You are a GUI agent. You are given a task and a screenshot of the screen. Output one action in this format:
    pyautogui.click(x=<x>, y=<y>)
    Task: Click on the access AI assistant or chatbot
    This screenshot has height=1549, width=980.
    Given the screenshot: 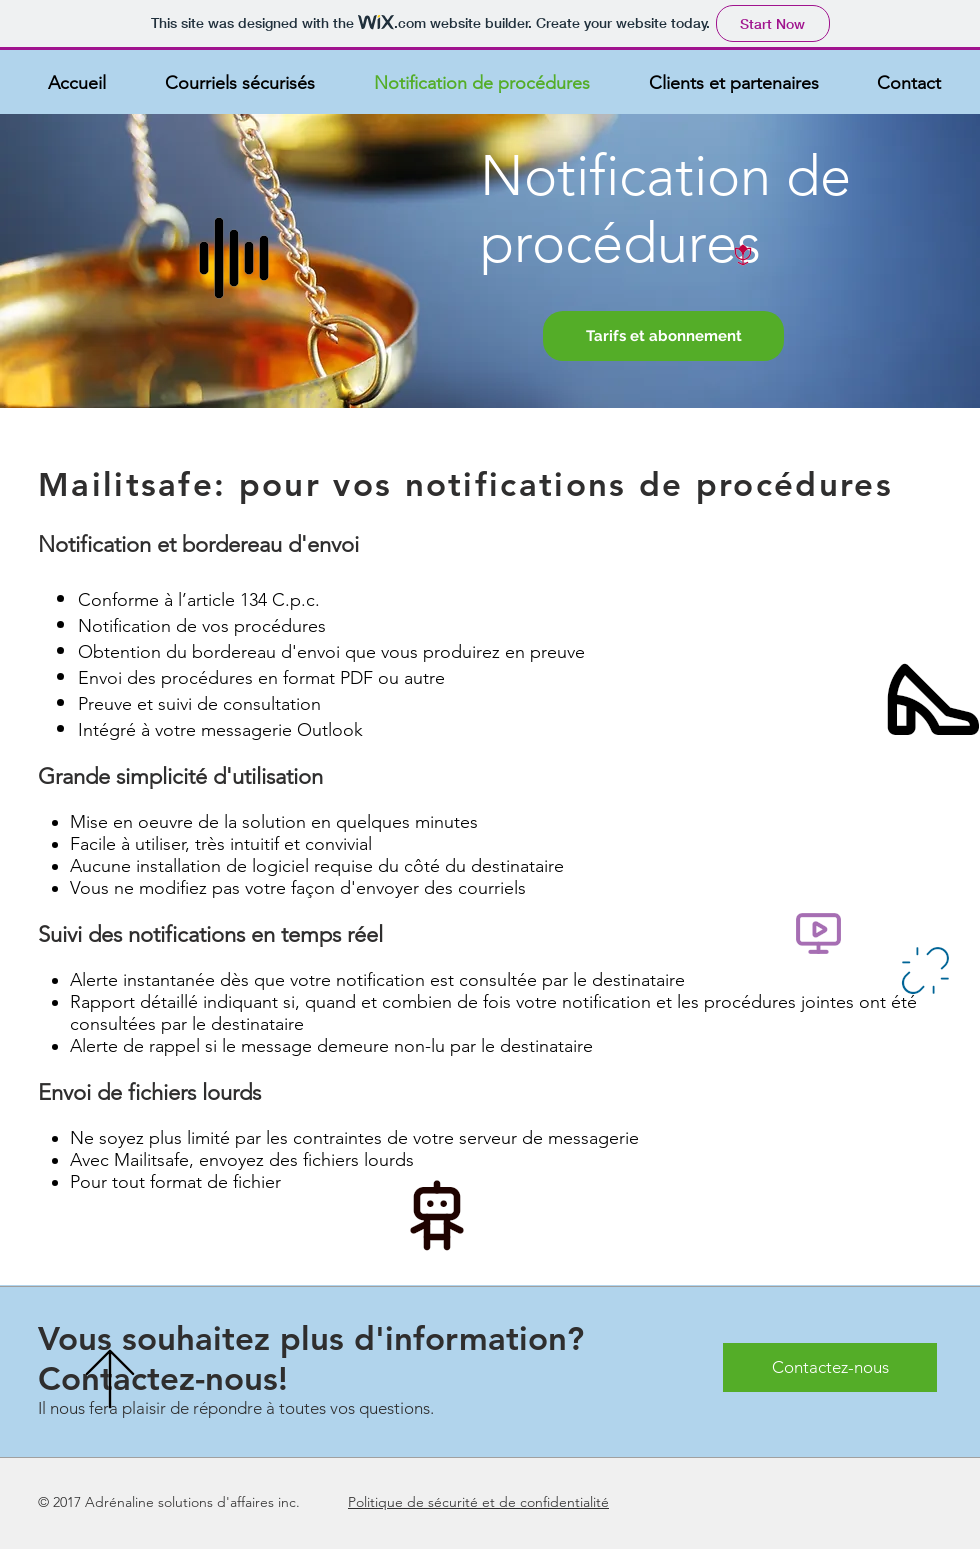 What is the action you would take?
    pyautogui.click(x=437, y=1217)
    